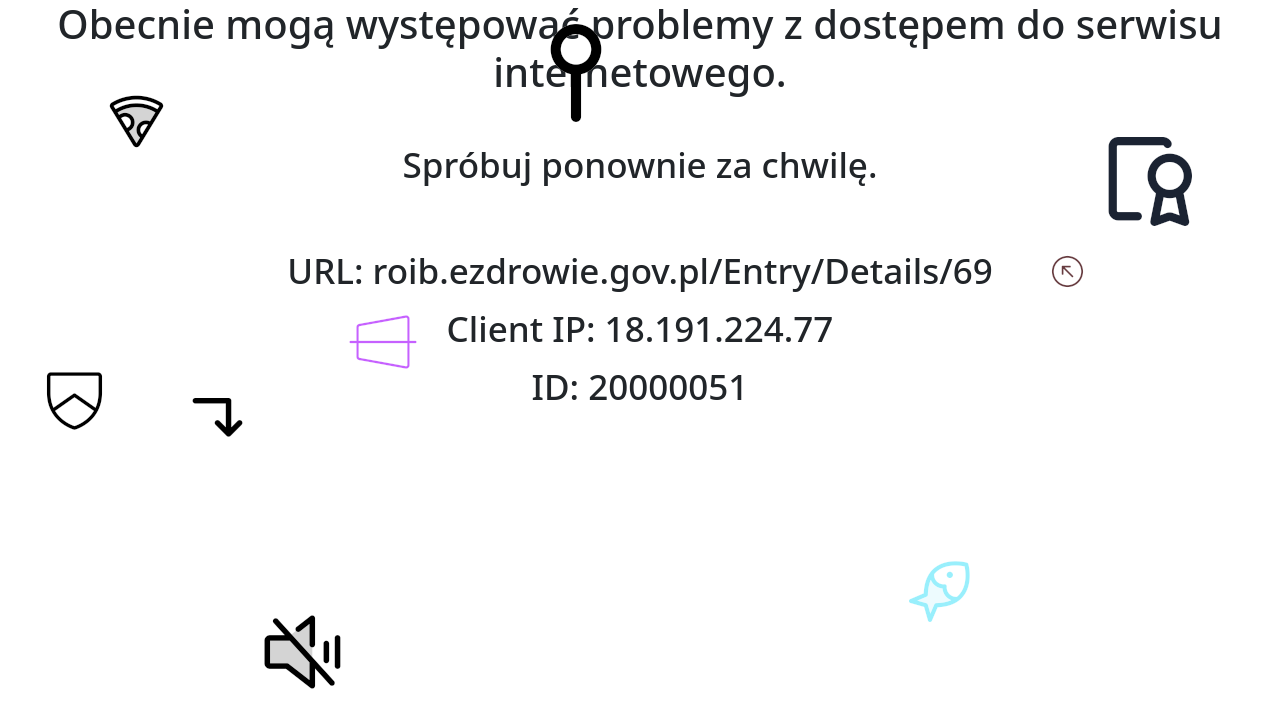  What do you see at coordinates (1067, 271) in the screenshot?
I see `navigate back to previous screen` at bounding box center [1067, 271].